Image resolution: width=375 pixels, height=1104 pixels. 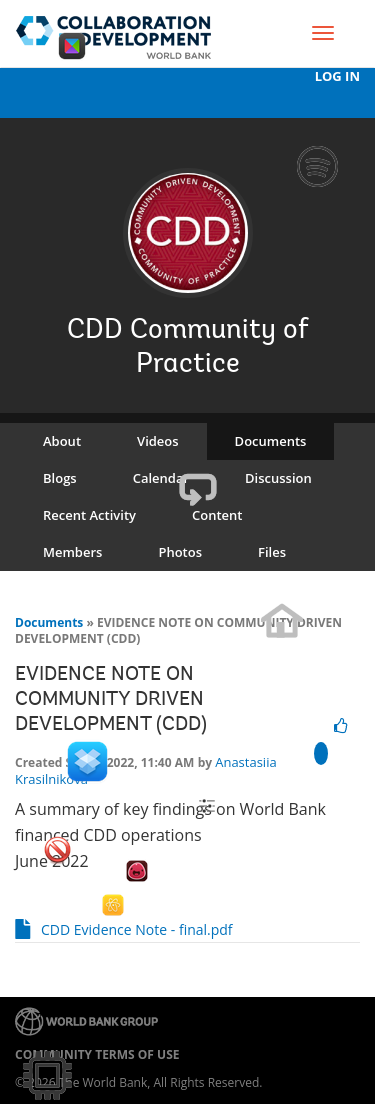 What do you see at coordinates (198, 487) in the screenshot?
I see `enable playlist repeat mode` at bounding box center [198, 487].